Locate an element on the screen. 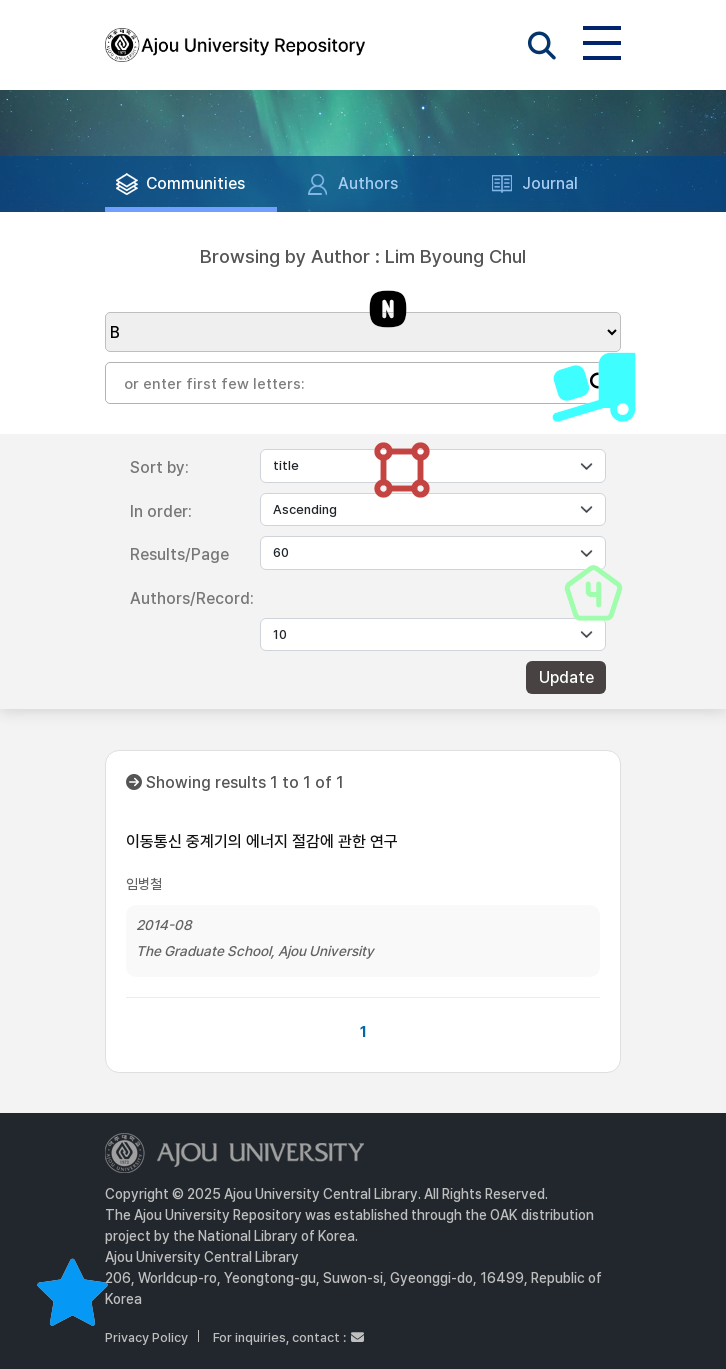 This screenshot has height=1369, width=726. indicates an item starting with the letter N is located at coordinates (388, 309).